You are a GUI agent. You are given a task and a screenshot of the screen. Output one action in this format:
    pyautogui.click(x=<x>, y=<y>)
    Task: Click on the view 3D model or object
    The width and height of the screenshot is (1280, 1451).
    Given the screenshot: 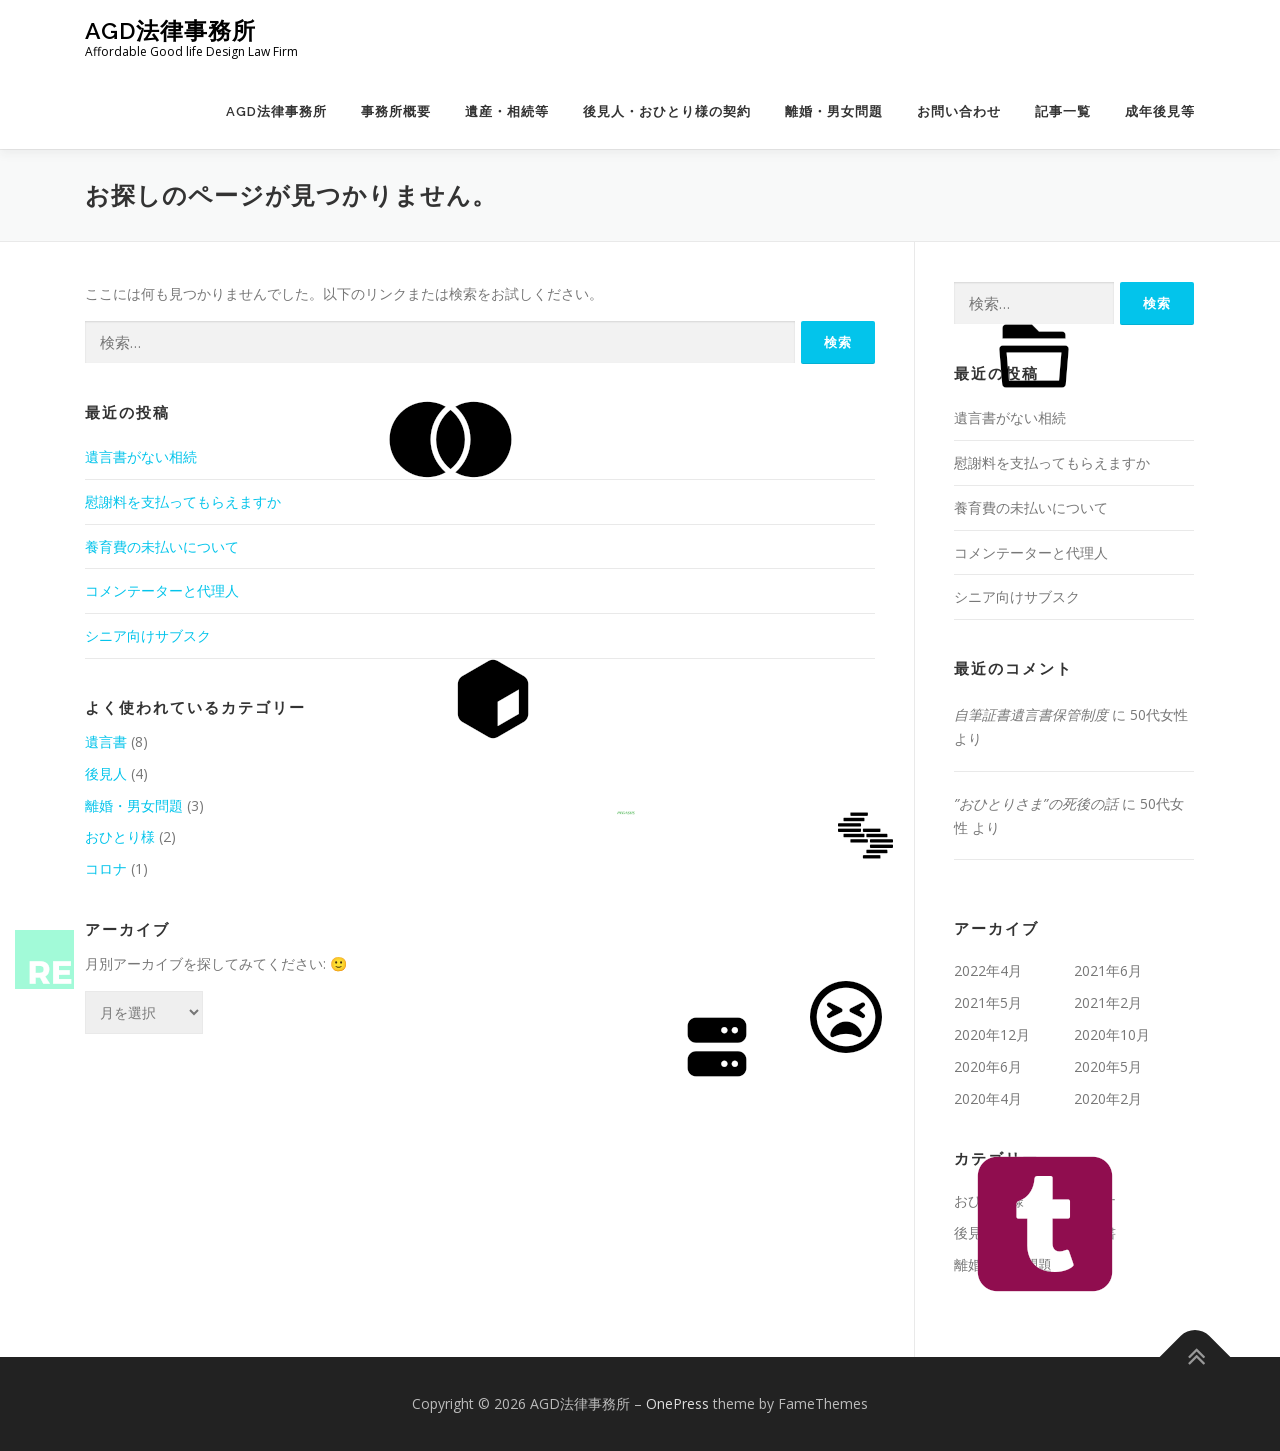 What is the action you would take?
    pyautogui.click(x=493, y=699)
    